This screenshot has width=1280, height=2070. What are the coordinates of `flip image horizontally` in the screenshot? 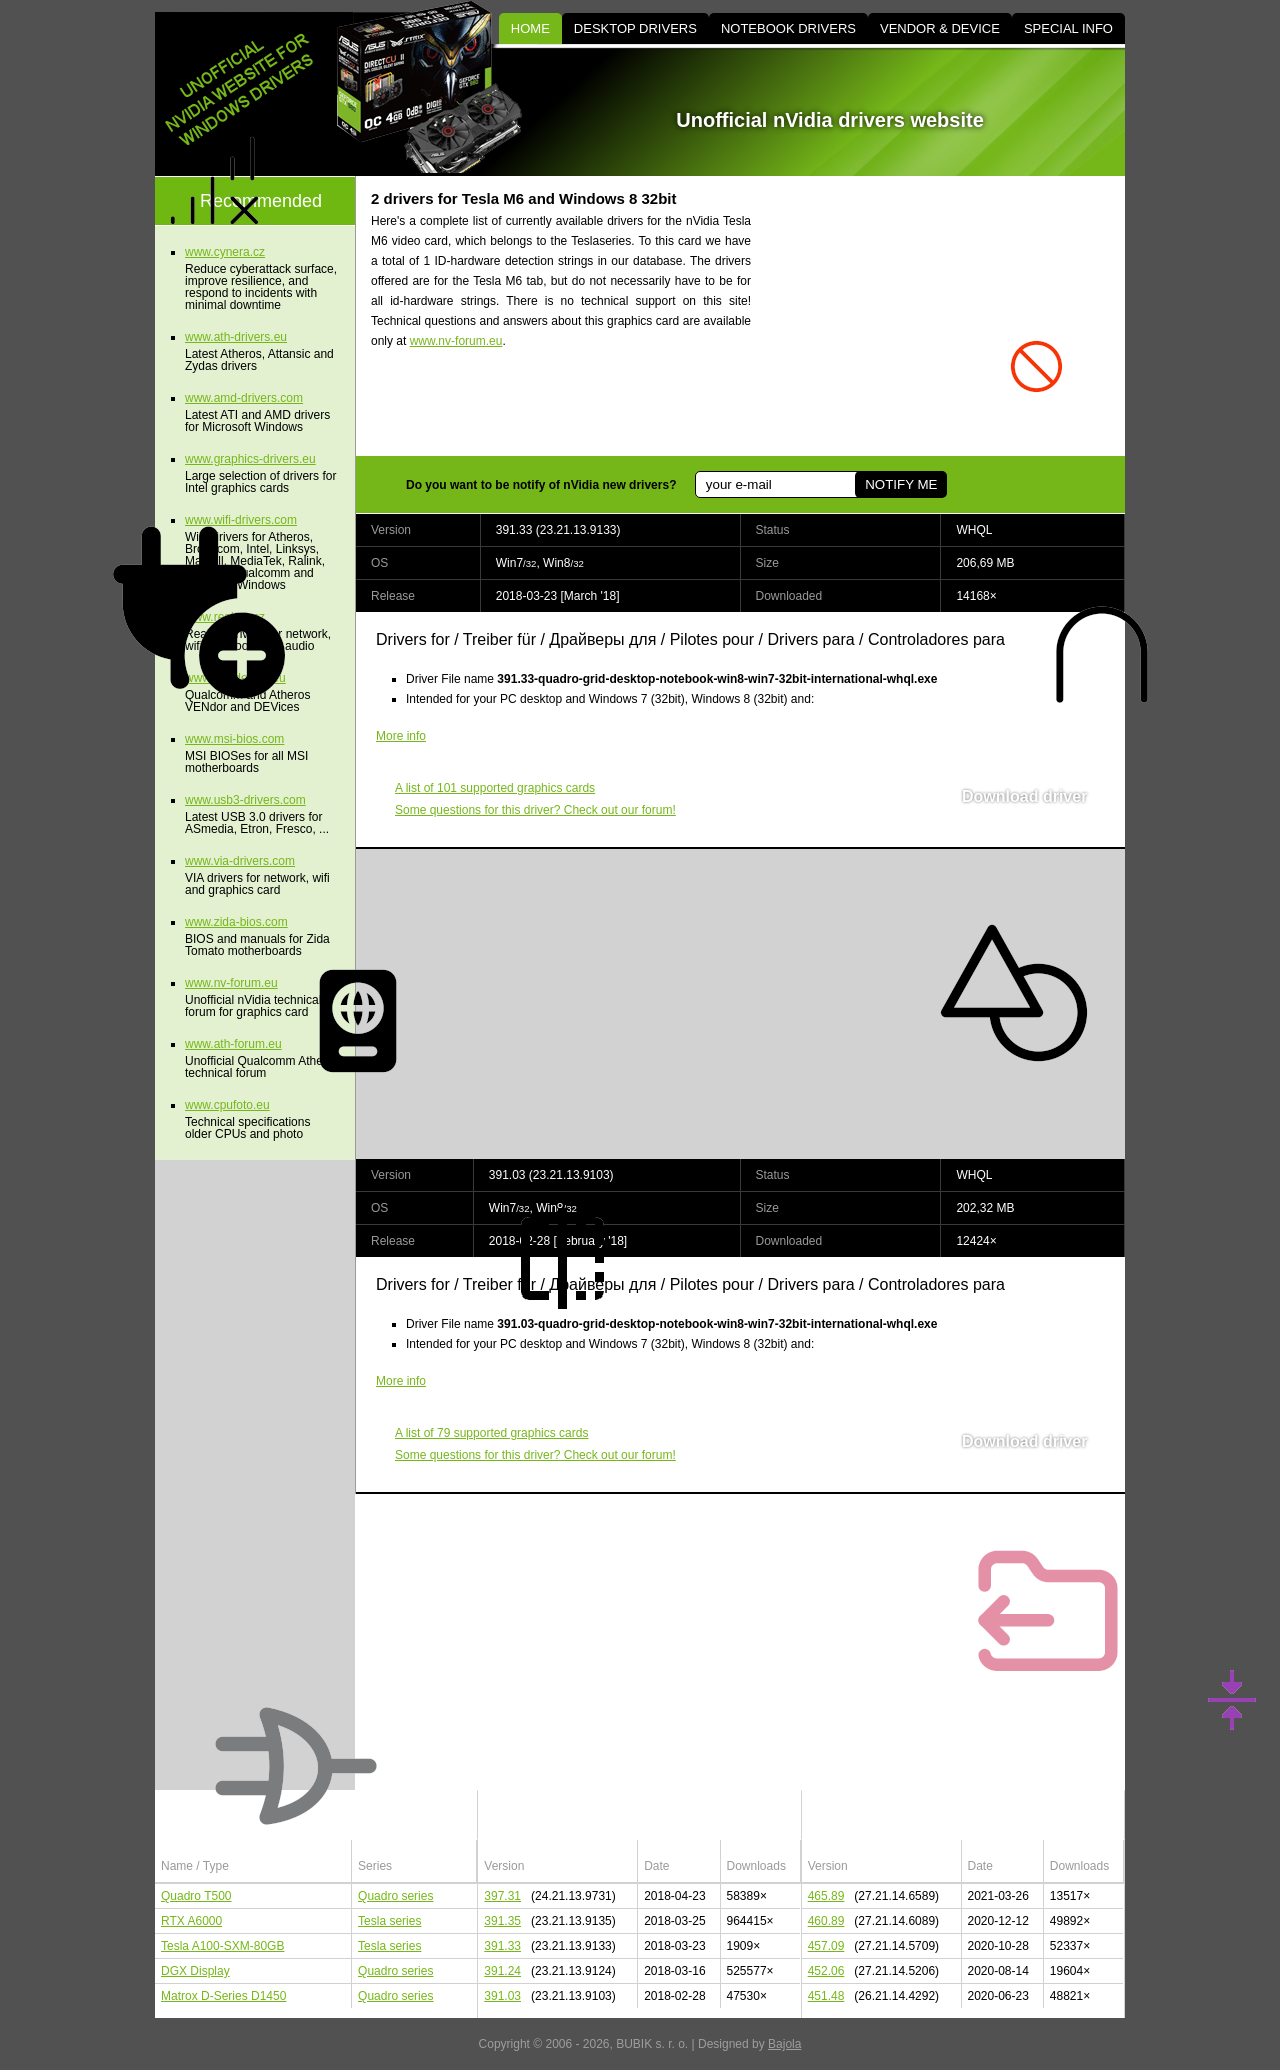 It's located at (562, 1258).